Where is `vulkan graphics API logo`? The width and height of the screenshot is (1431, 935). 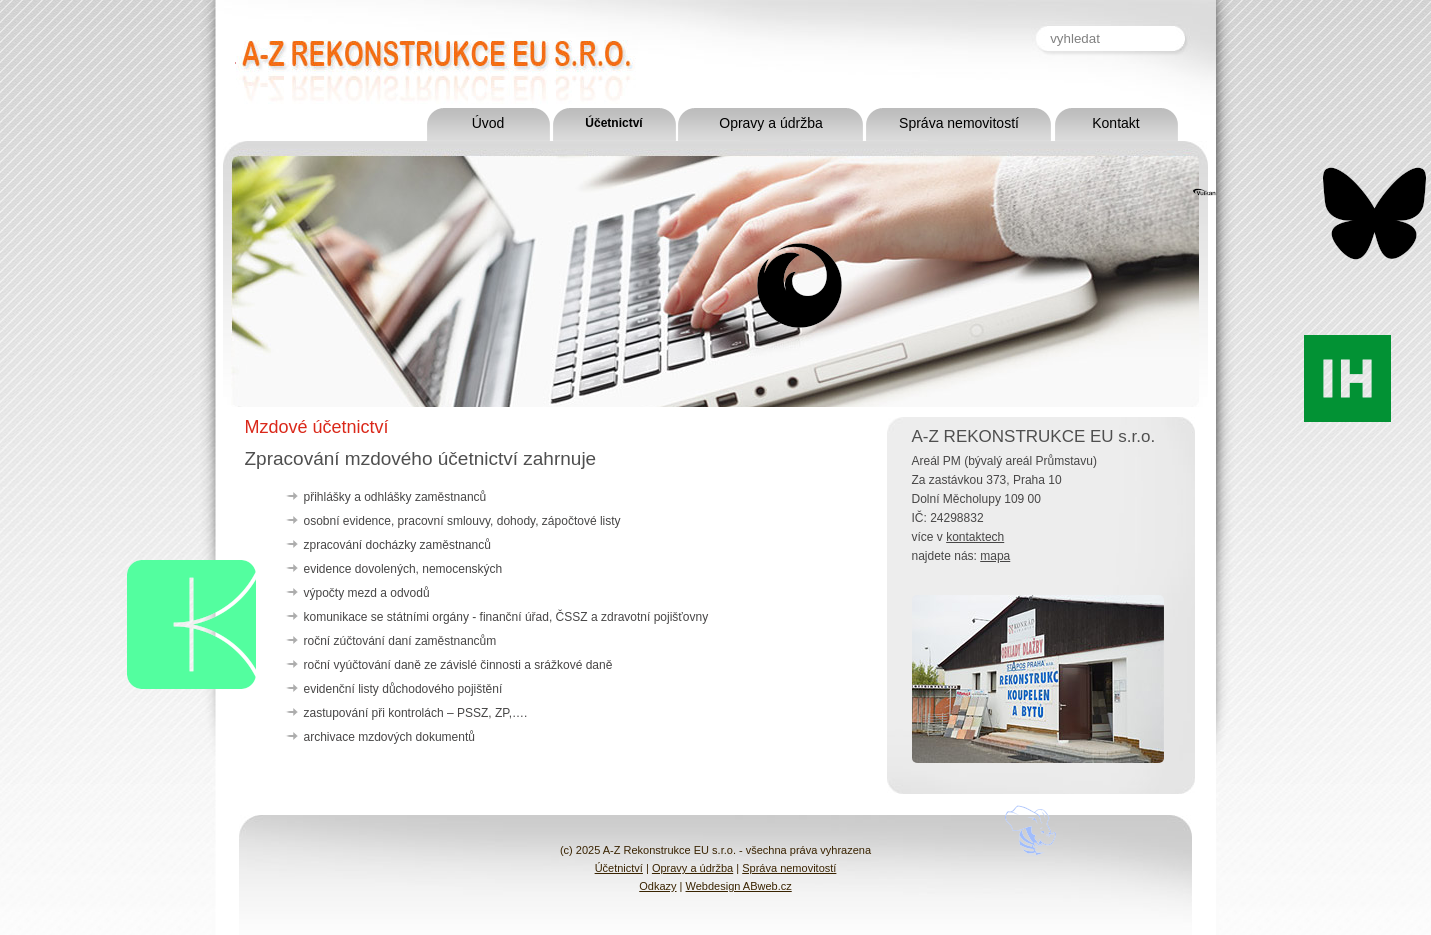
vulkan graphics API logo is located at coordinates (1205, 192).